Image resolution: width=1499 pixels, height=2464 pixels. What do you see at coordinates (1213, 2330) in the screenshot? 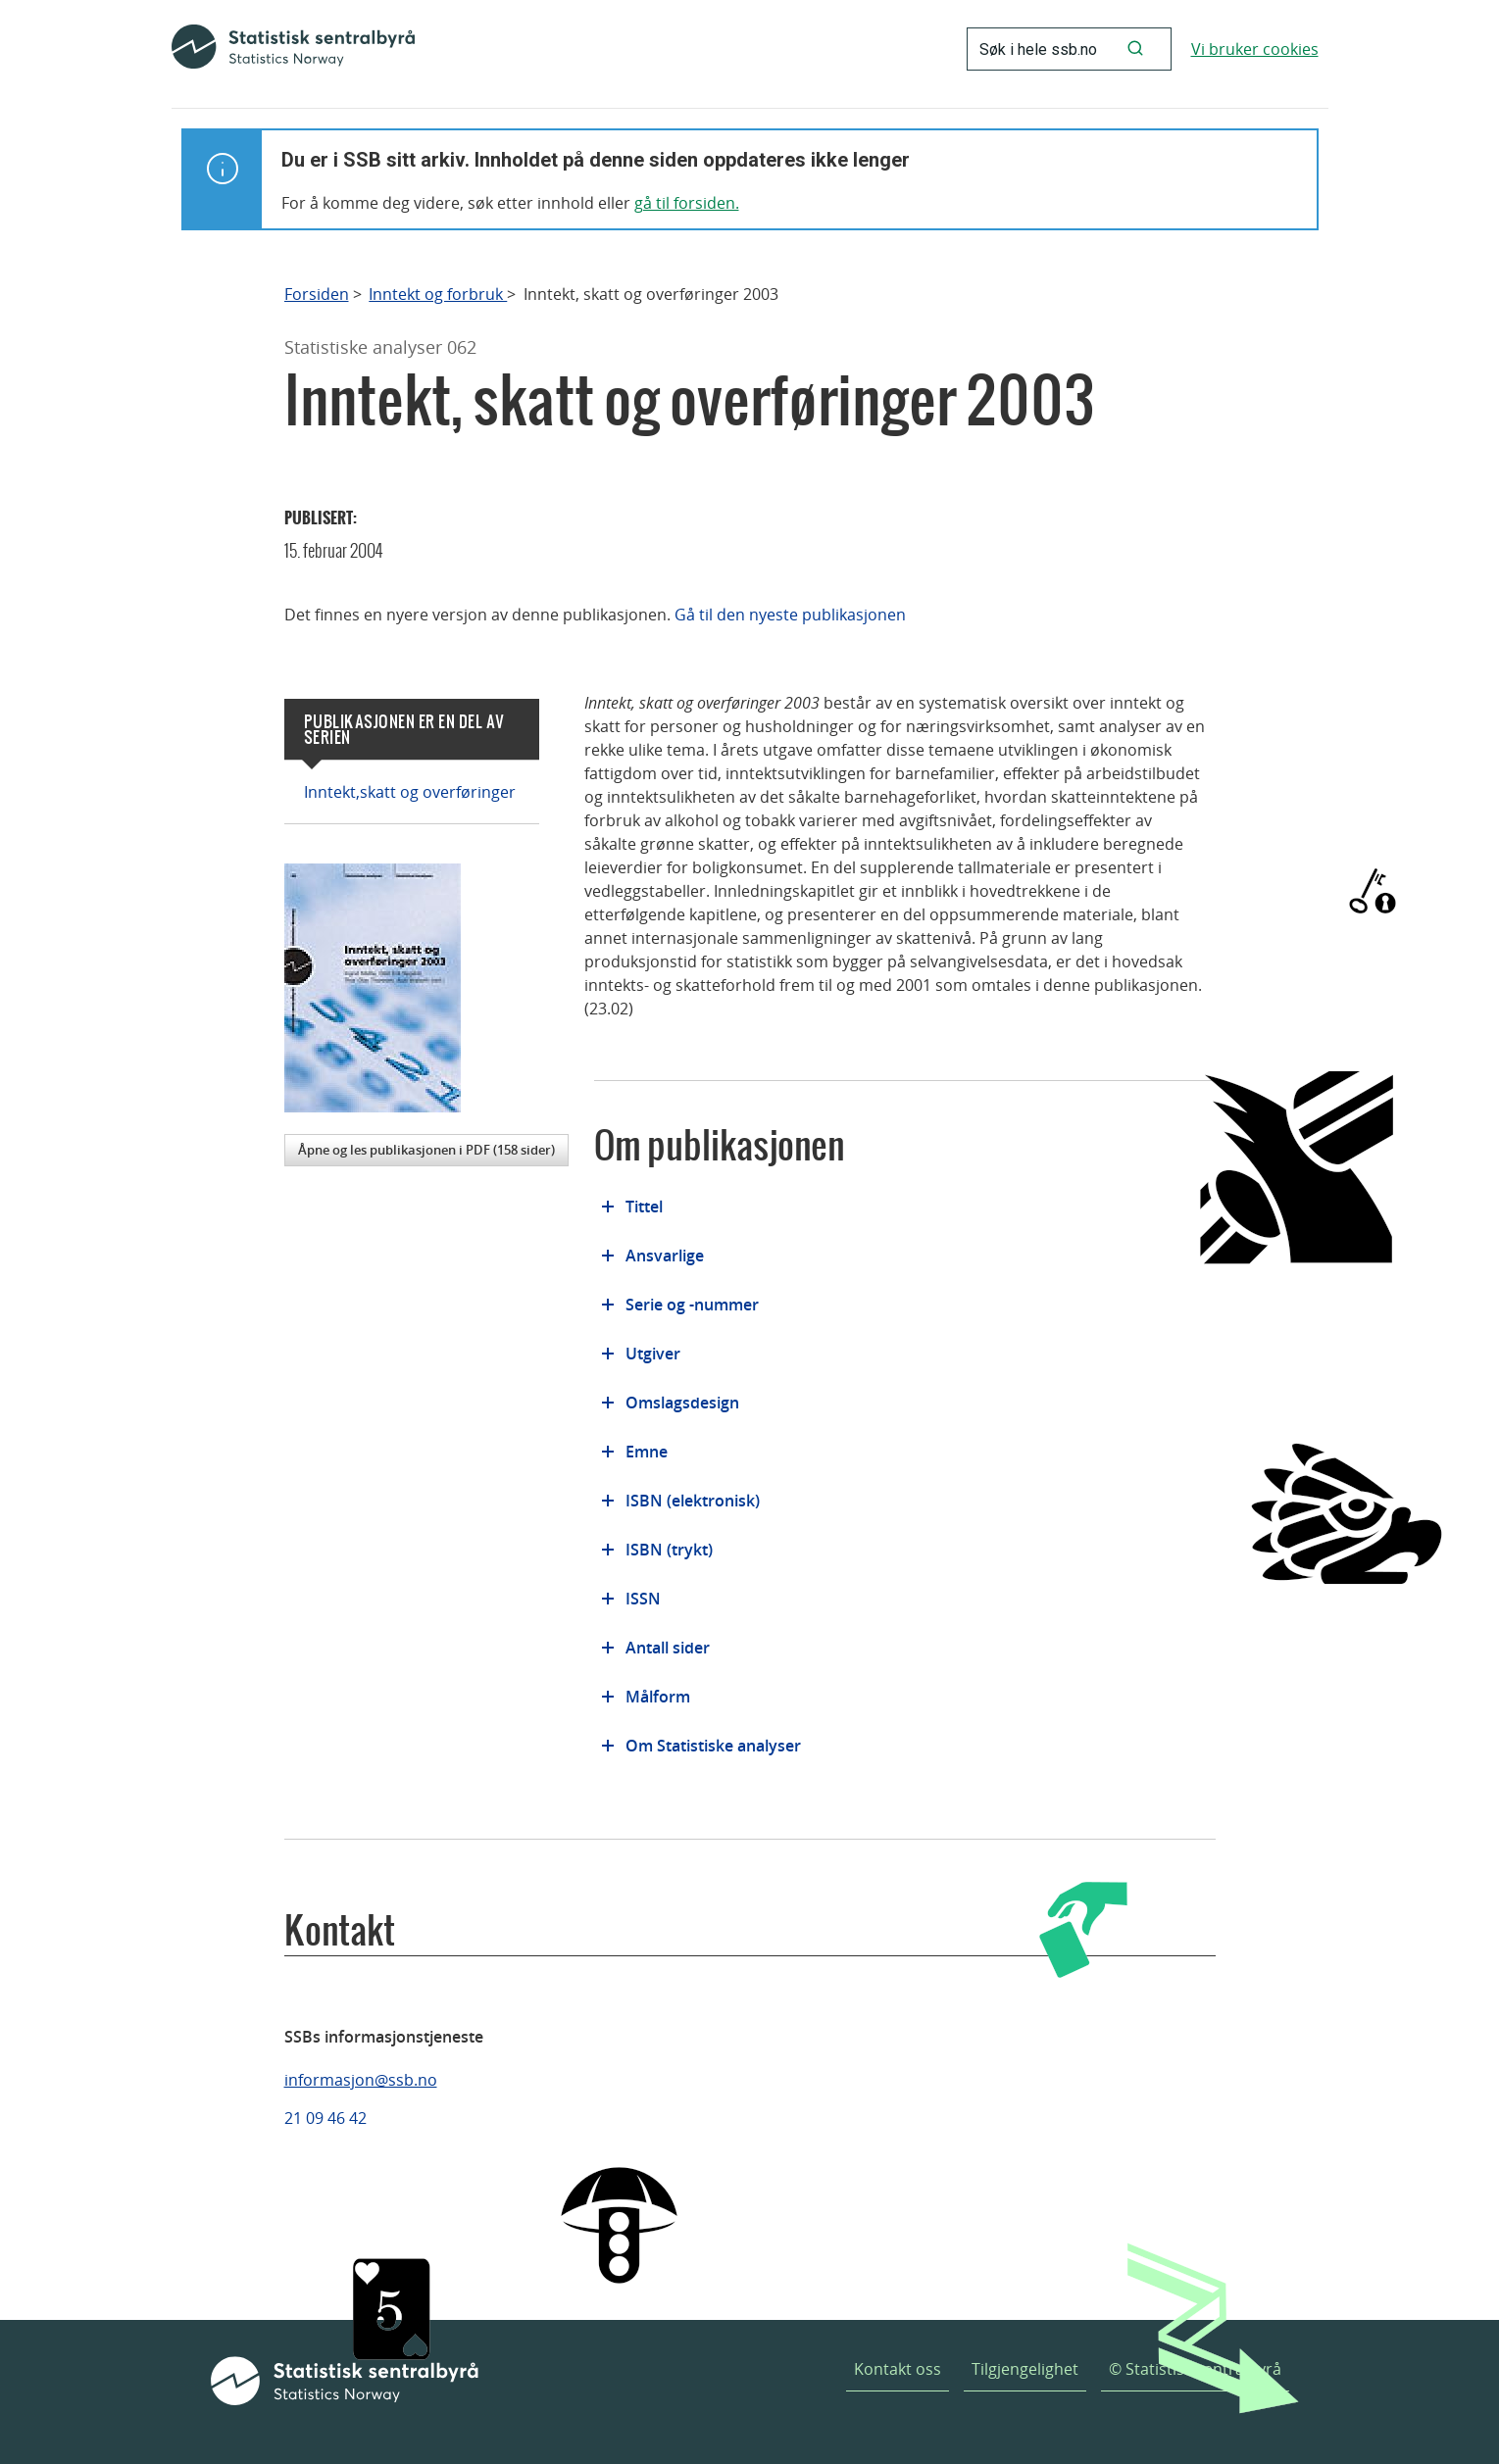
I see `indicates a zigzag or multi-directional path` at bounding box center [1213, 2330].